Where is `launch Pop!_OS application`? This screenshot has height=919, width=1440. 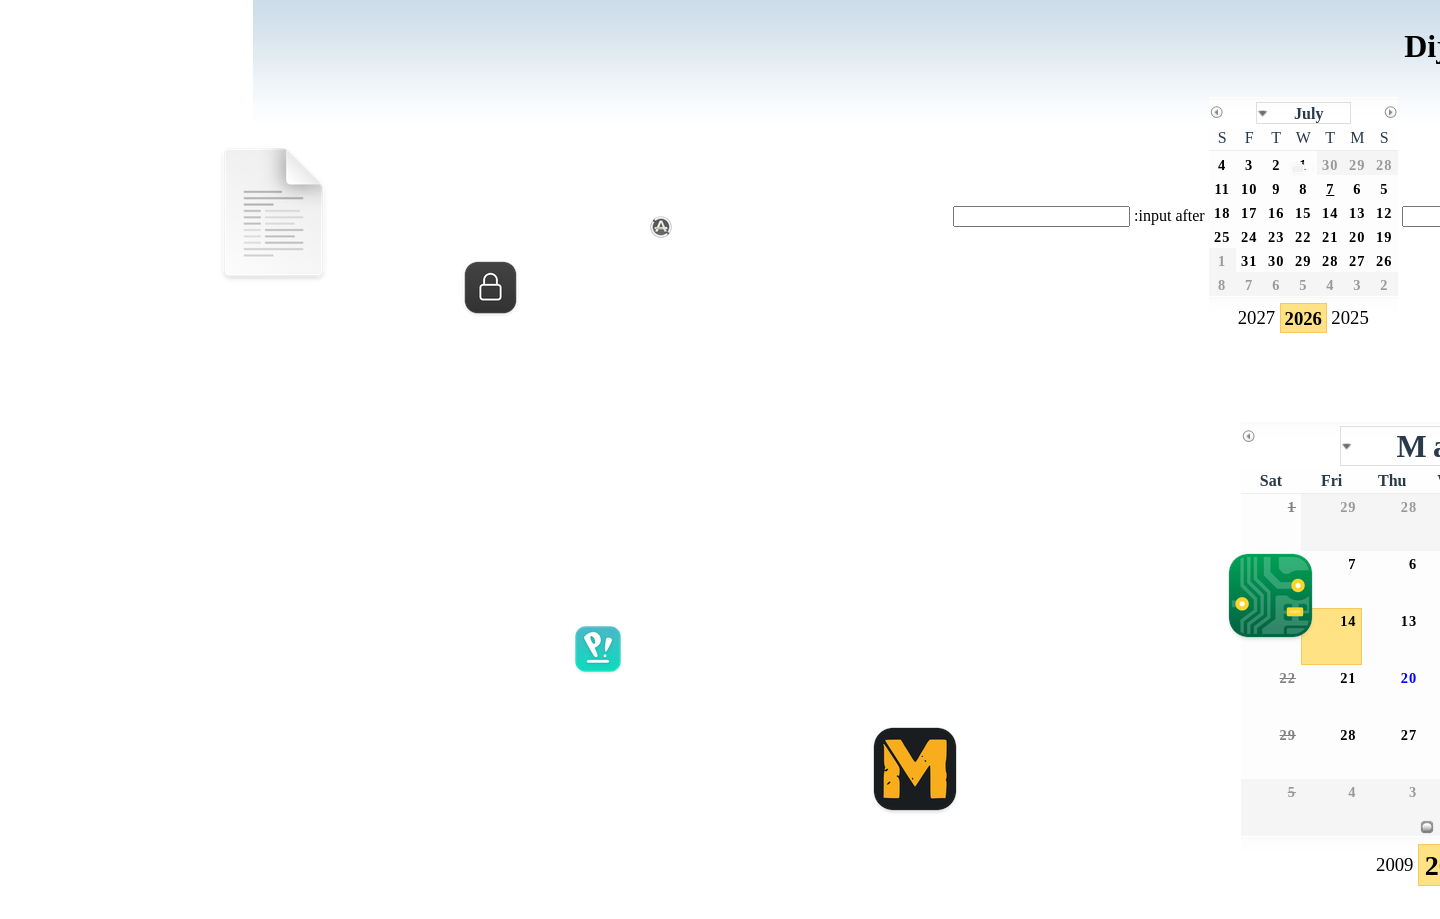 launch Pop!_OS application is located at coordinates (598, 649).